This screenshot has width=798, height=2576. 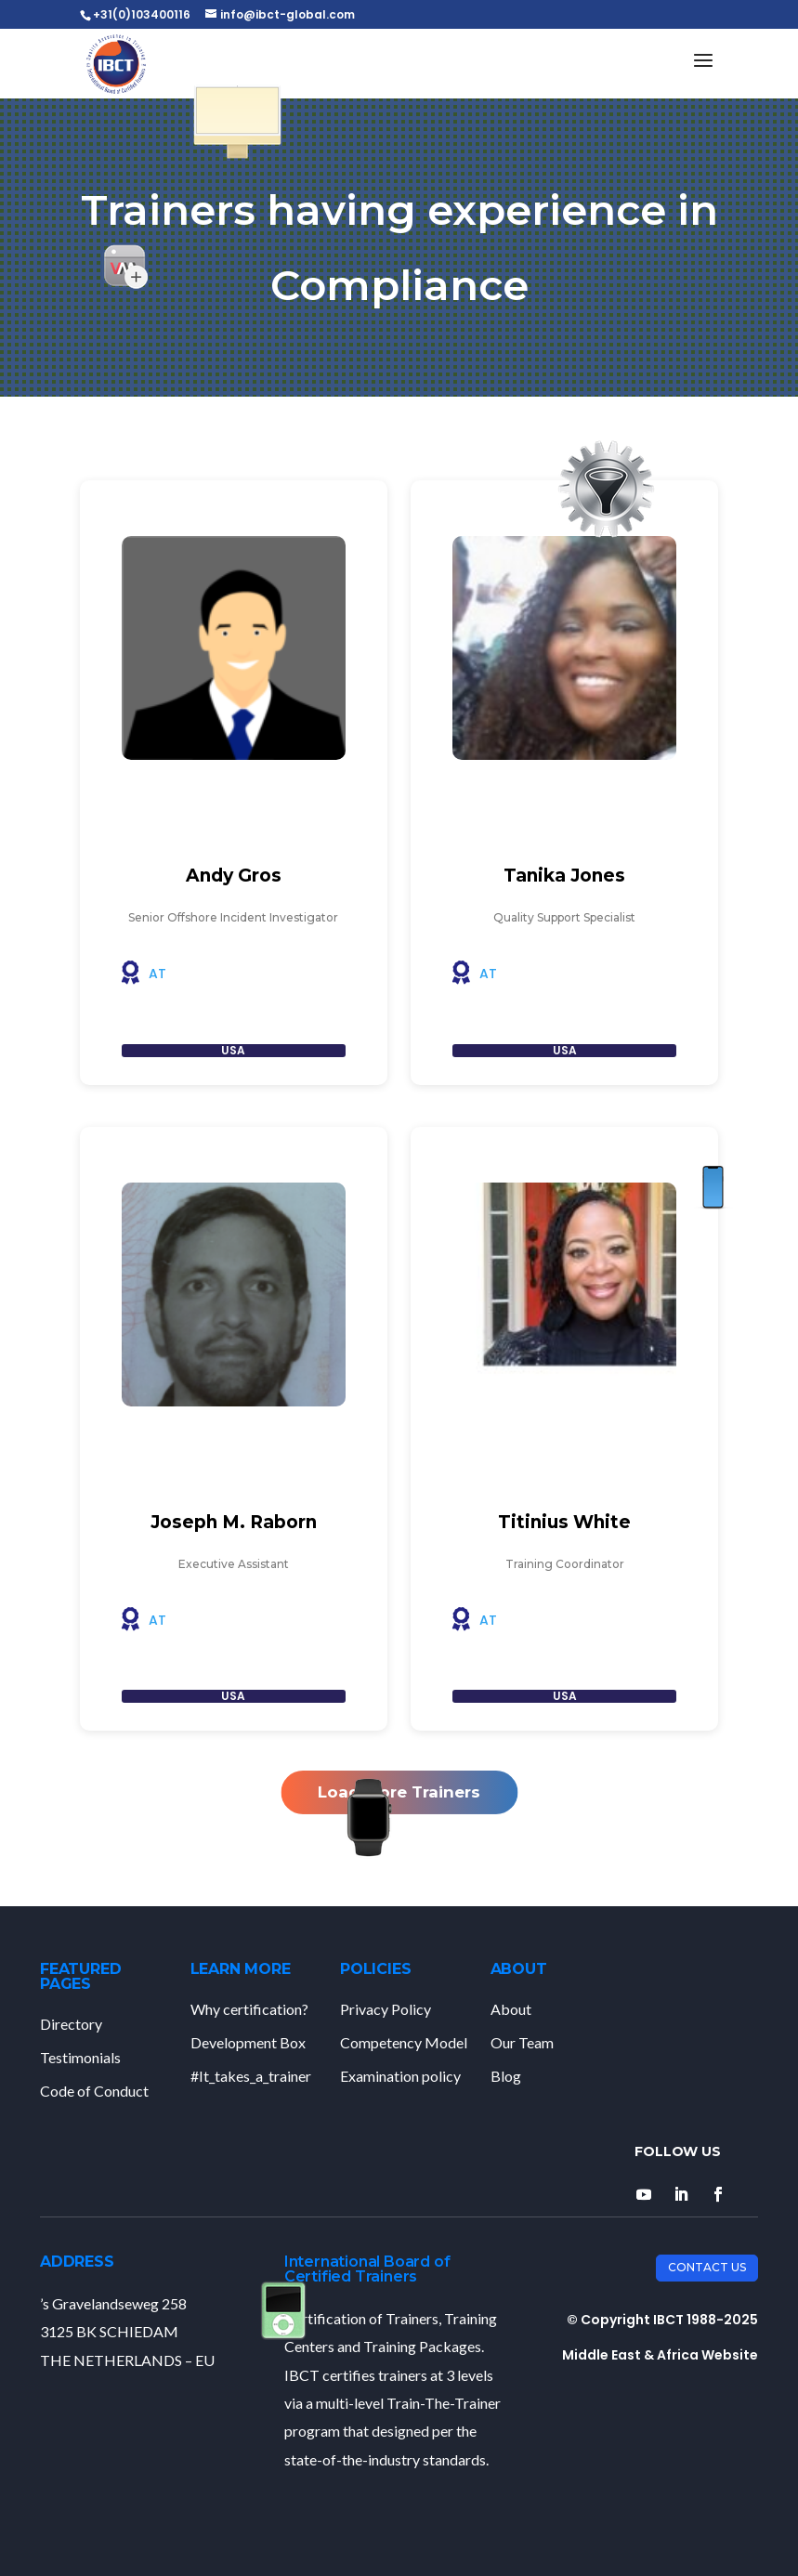 I want to click on select yellow iMac as device type, so click(x=237, y=120).